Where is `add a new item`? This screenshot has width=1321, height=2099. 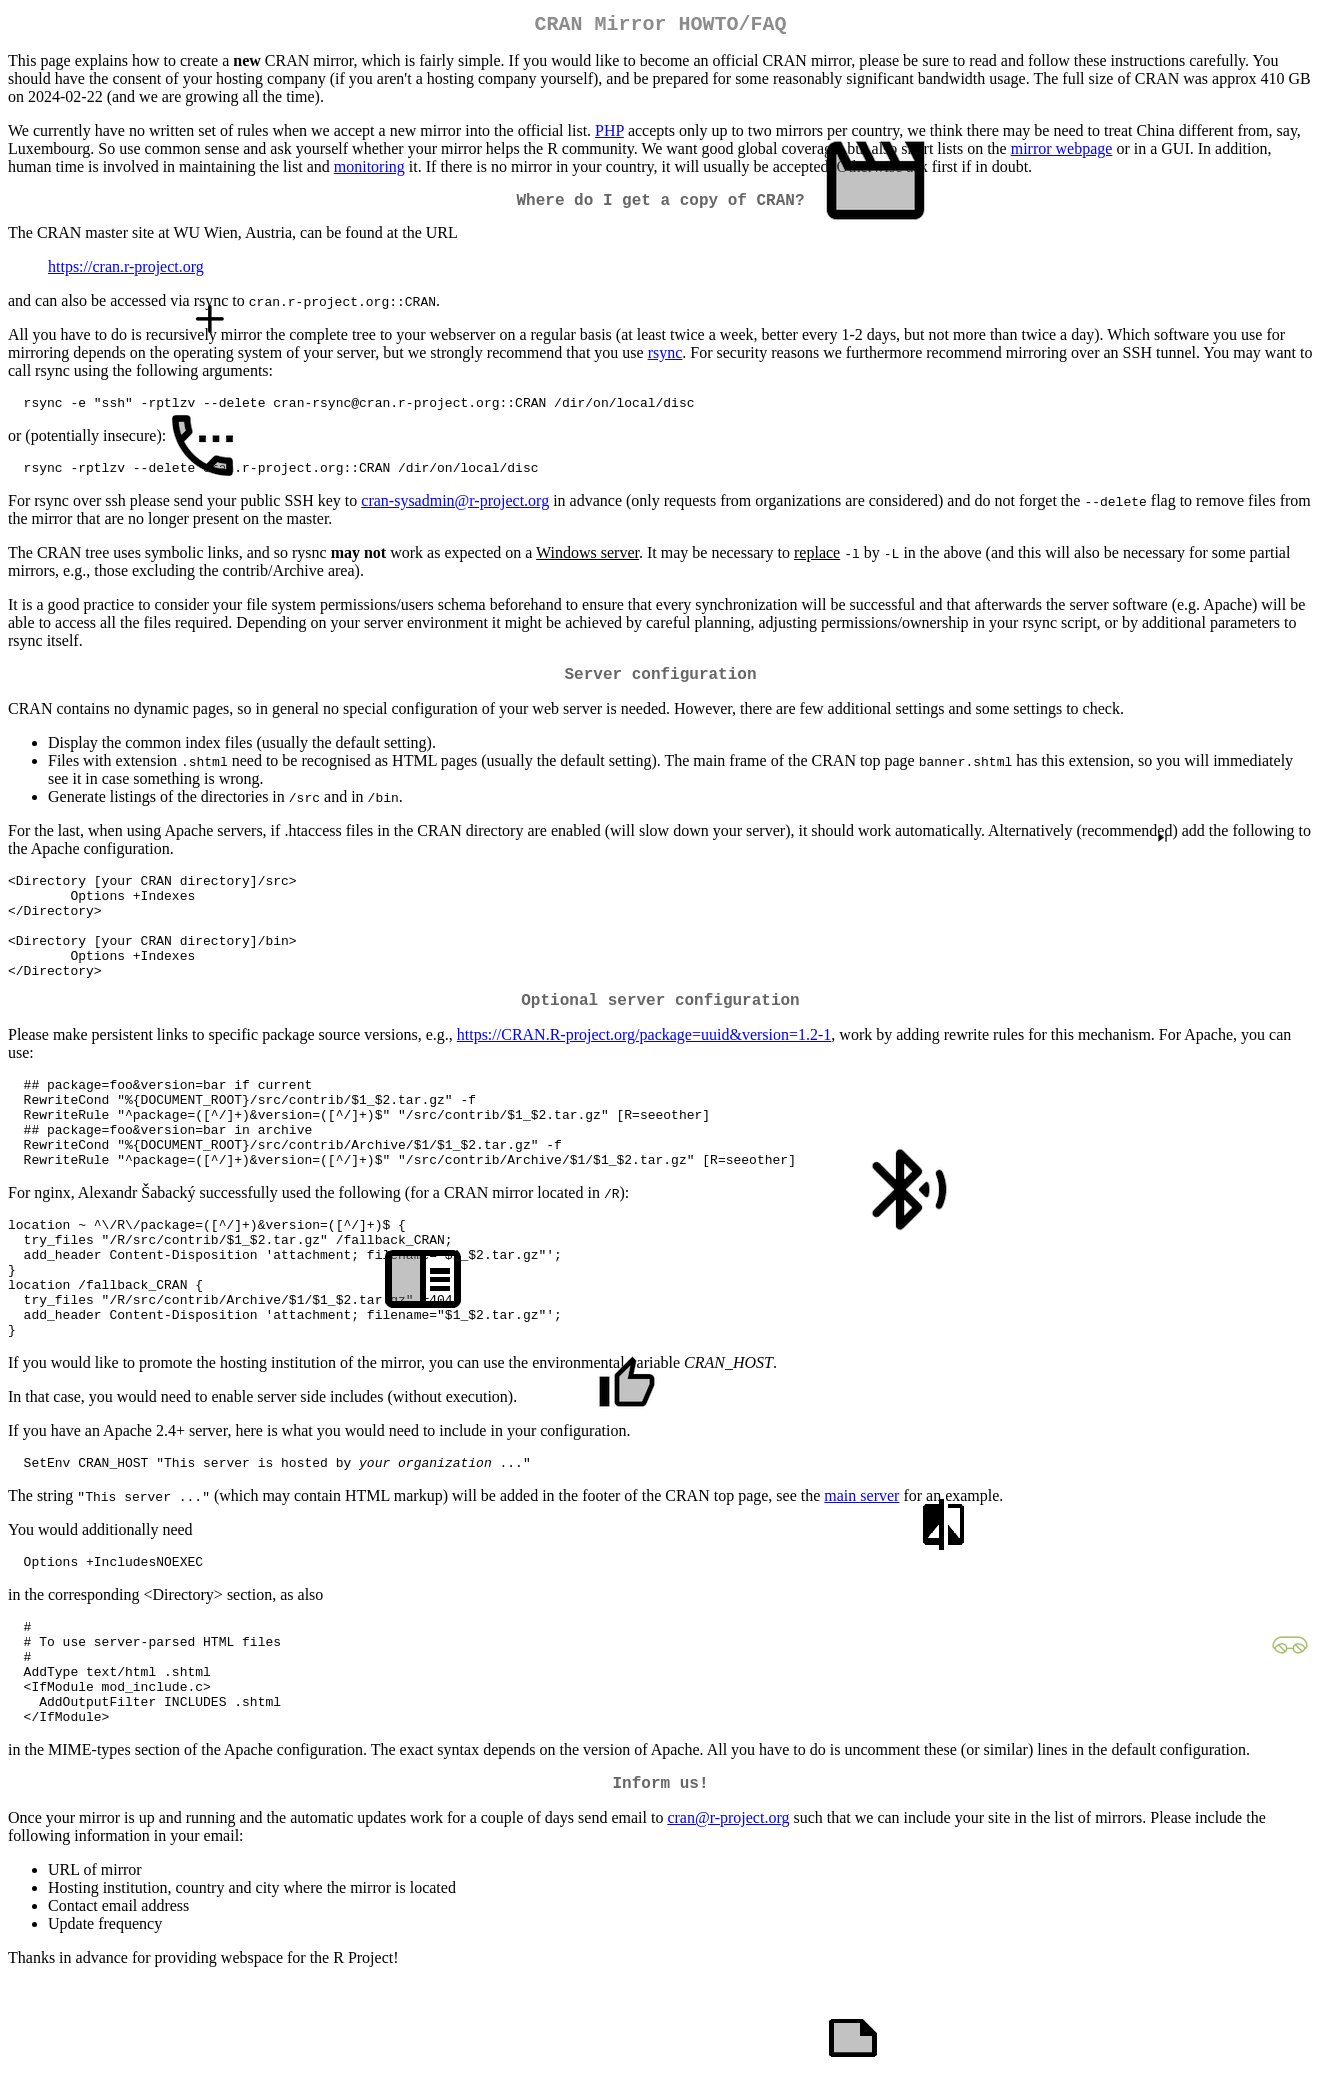
add a new item is located at coordinates (210, 319).